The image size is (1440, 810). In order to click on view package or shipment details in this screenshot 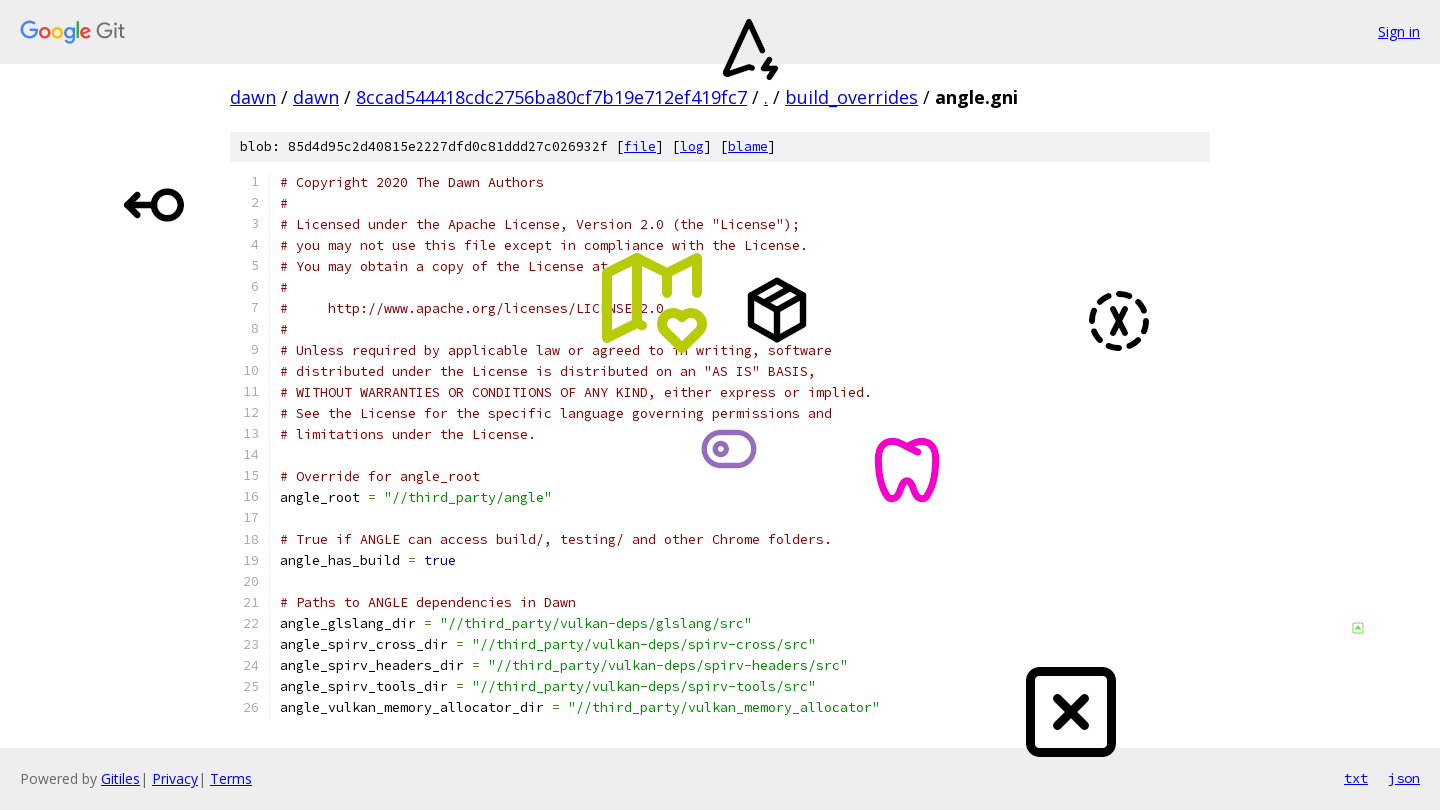, I will do `click(777, 310)`.